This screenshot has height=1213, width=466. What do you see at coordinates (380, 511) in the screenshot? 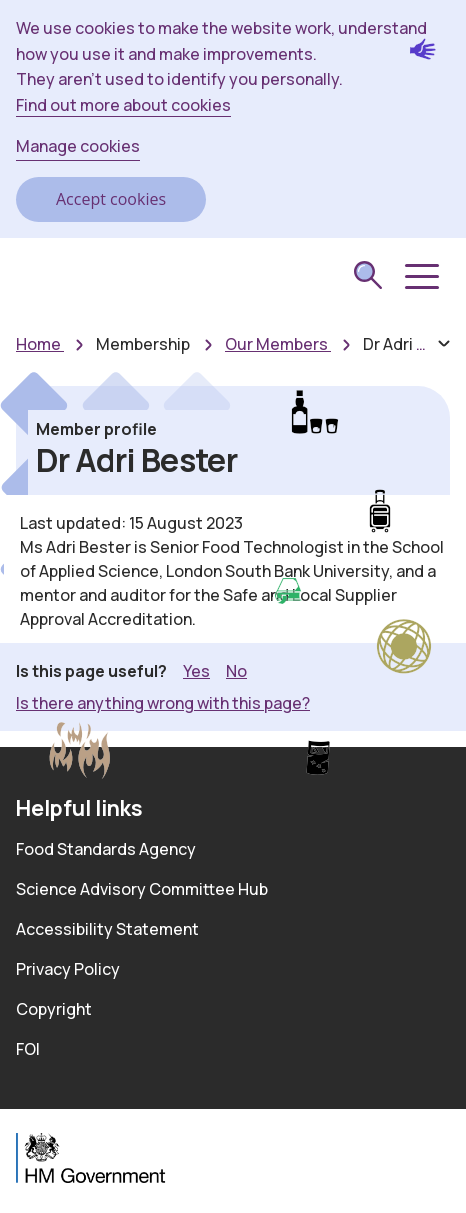
I see `access travel or trip planning features` at bounding box center [380, 511].